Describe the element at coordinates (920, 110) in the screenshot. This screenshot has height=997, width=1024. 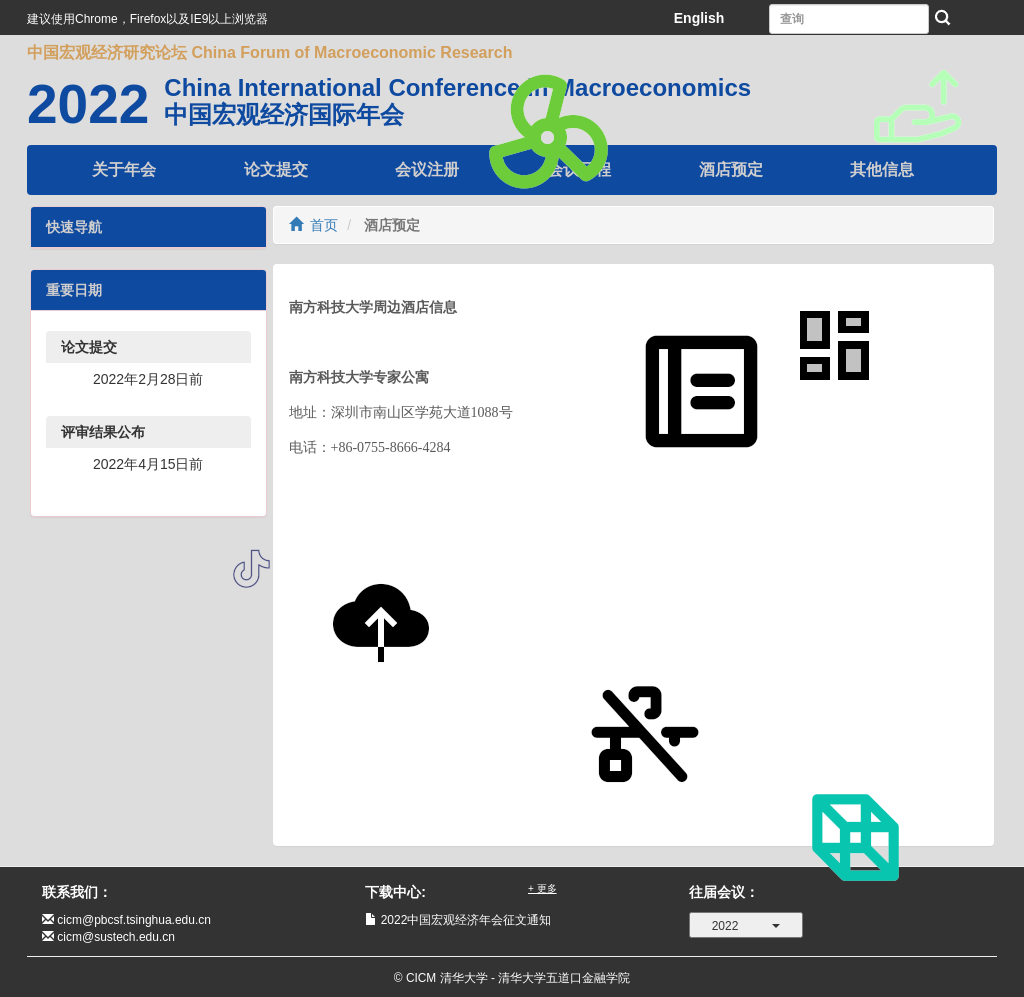
I see `upload or share from your hand` at that location.